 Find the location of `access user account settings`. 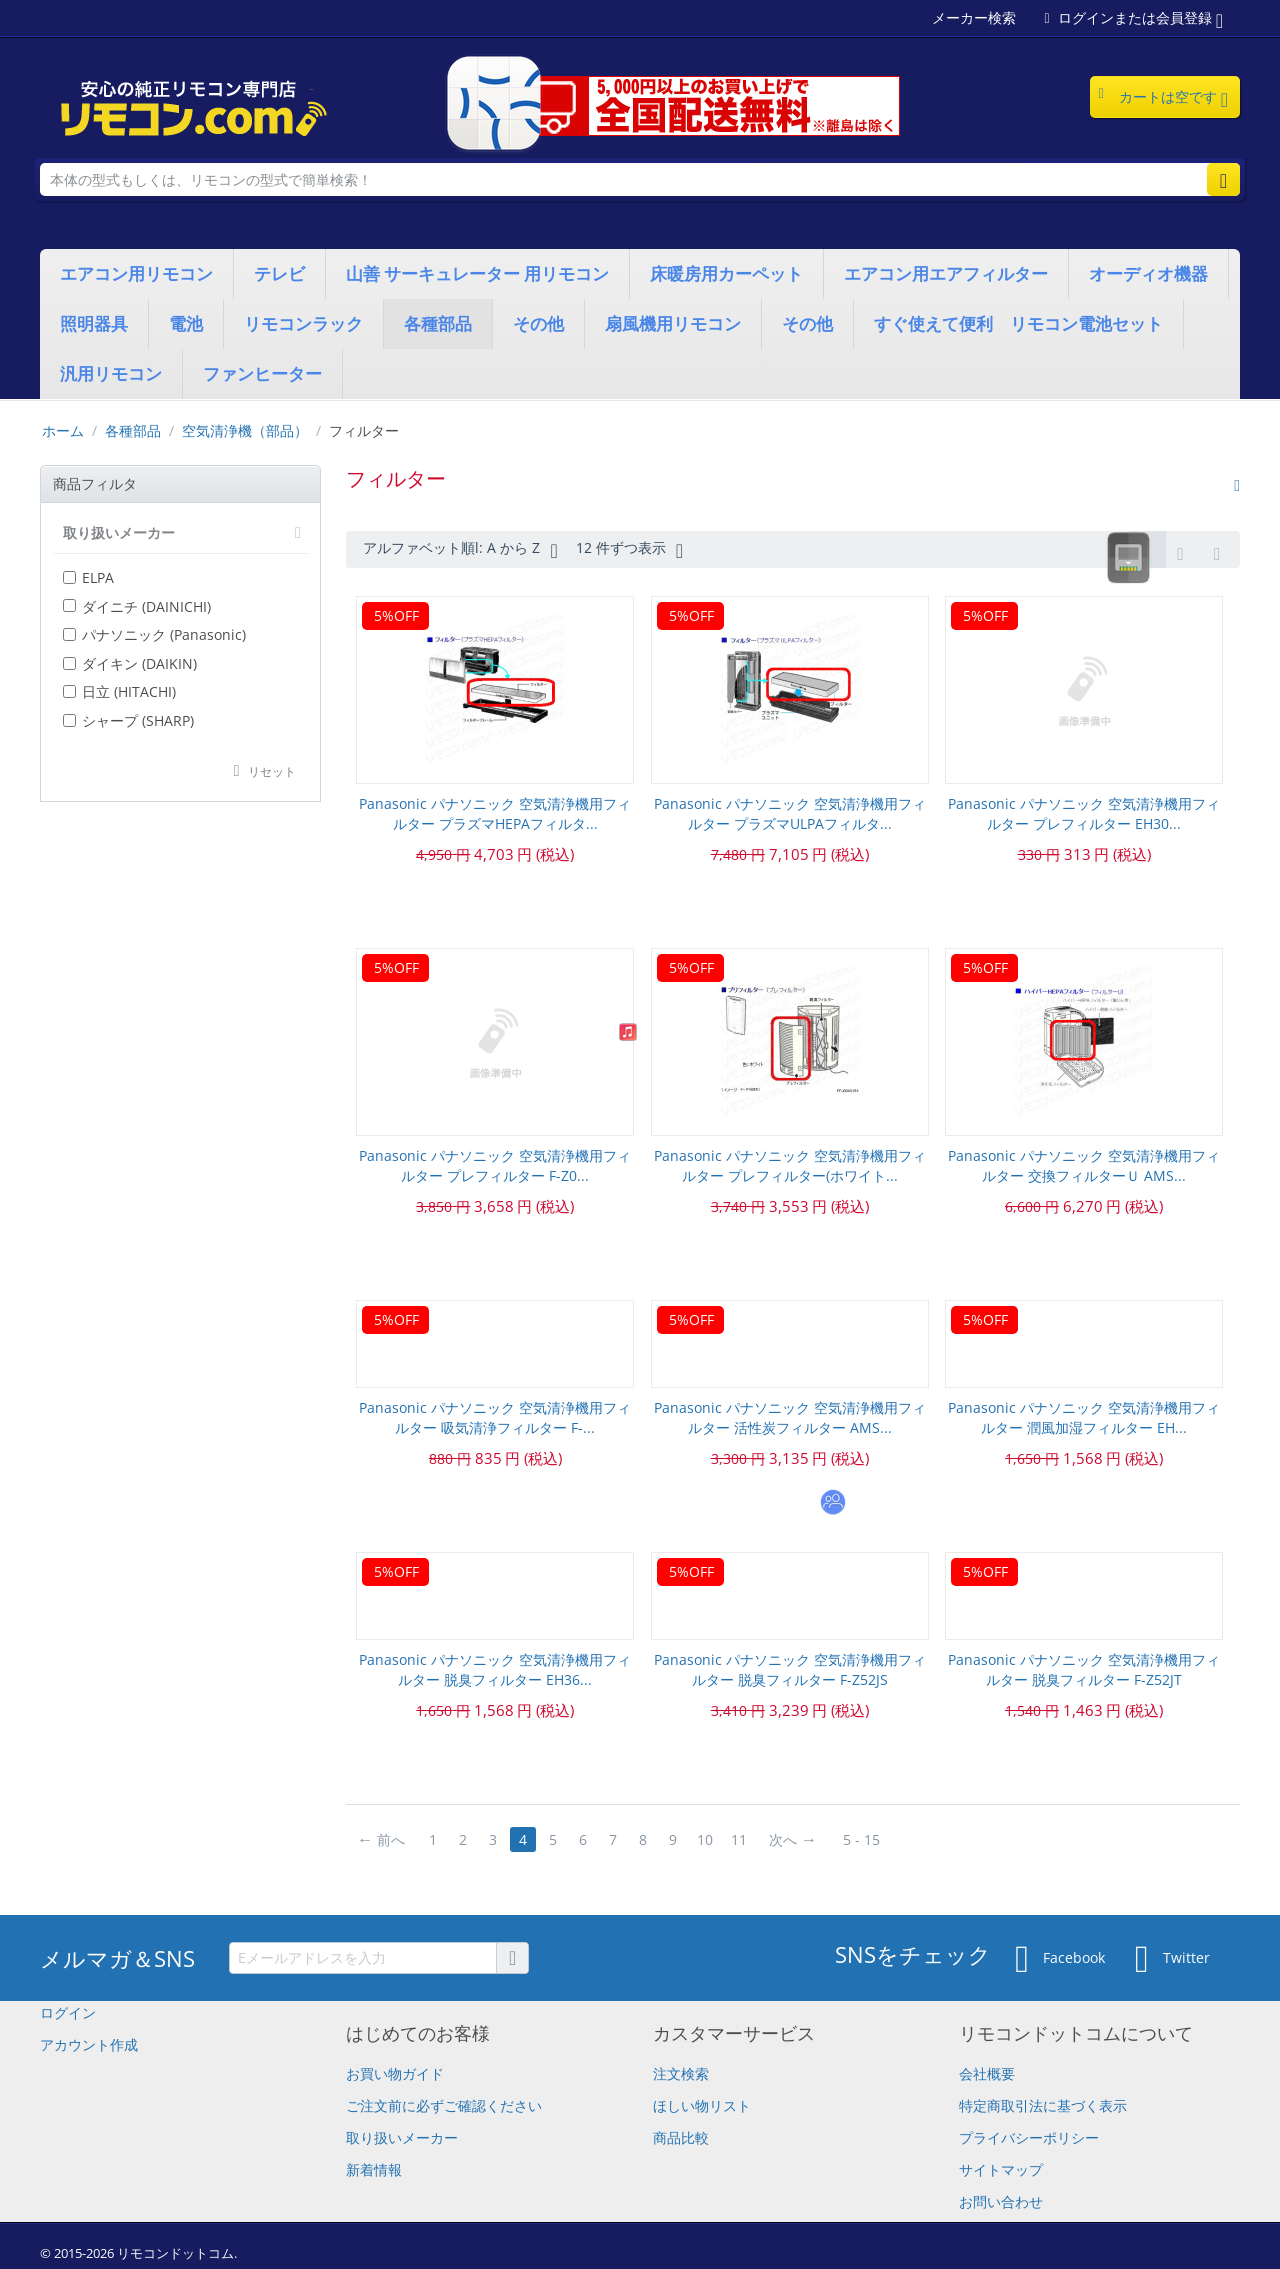

access user account settings is located at coordinates (833, 1502).